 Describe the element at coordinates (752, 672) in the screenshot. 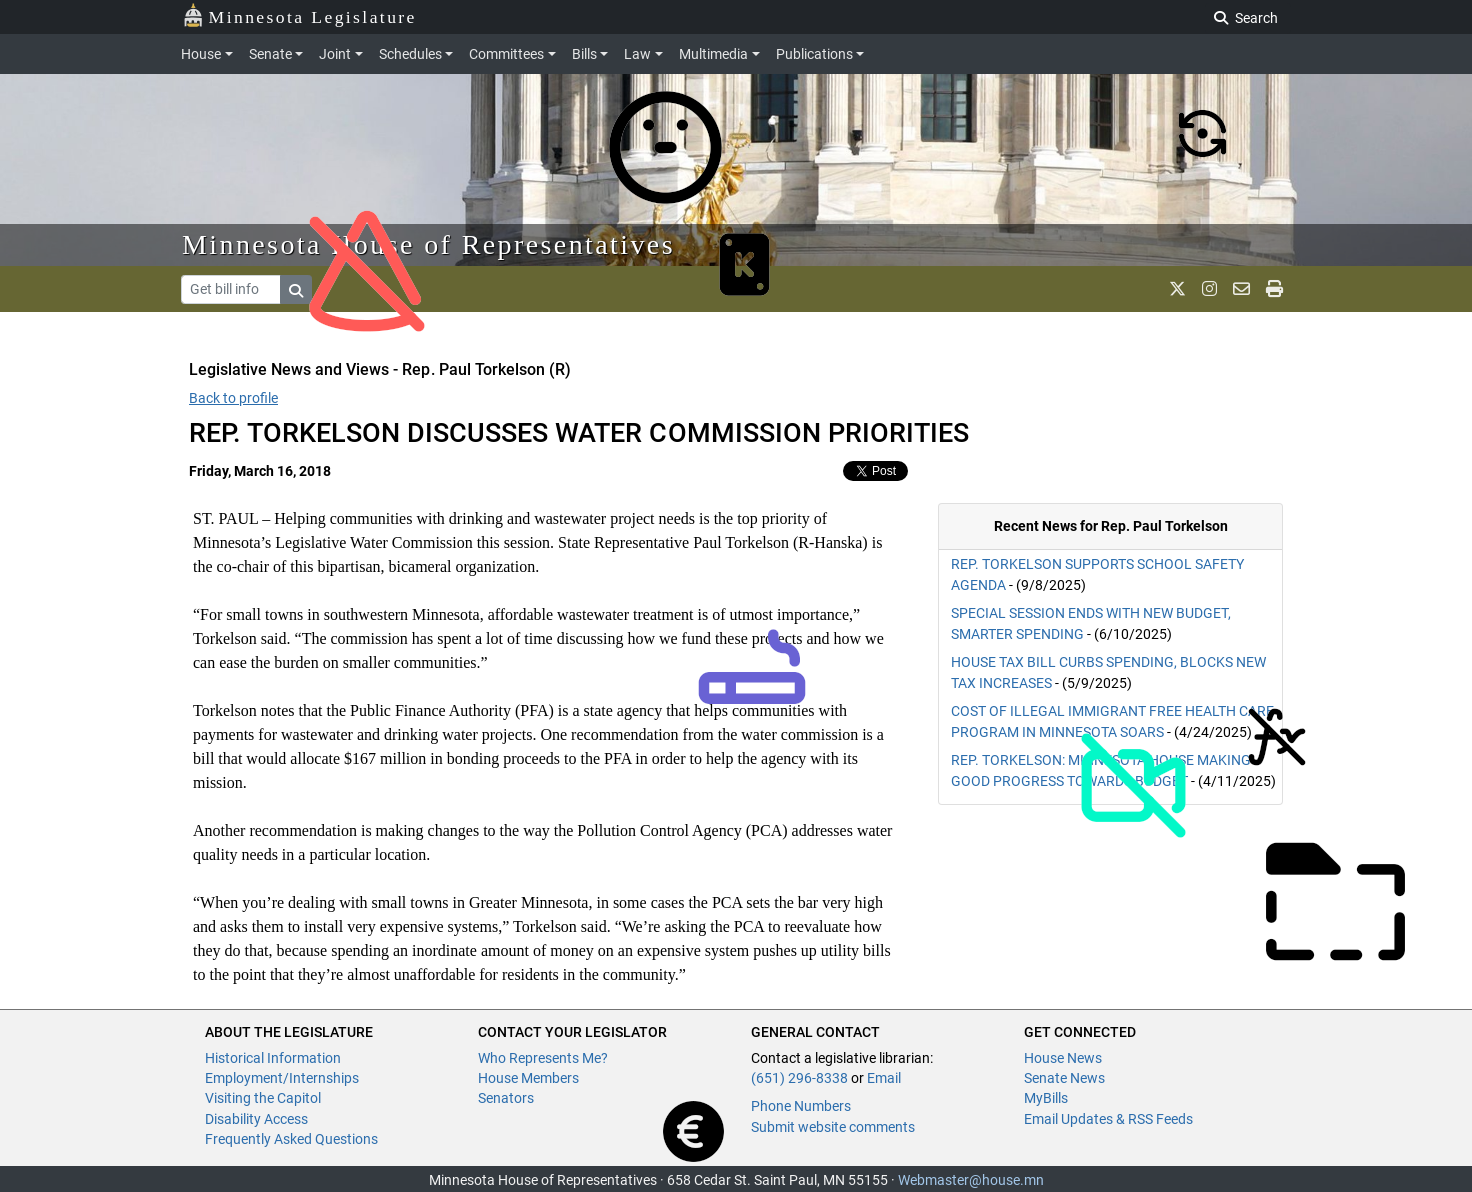

I see `indicates a designated smoking area` at that location.